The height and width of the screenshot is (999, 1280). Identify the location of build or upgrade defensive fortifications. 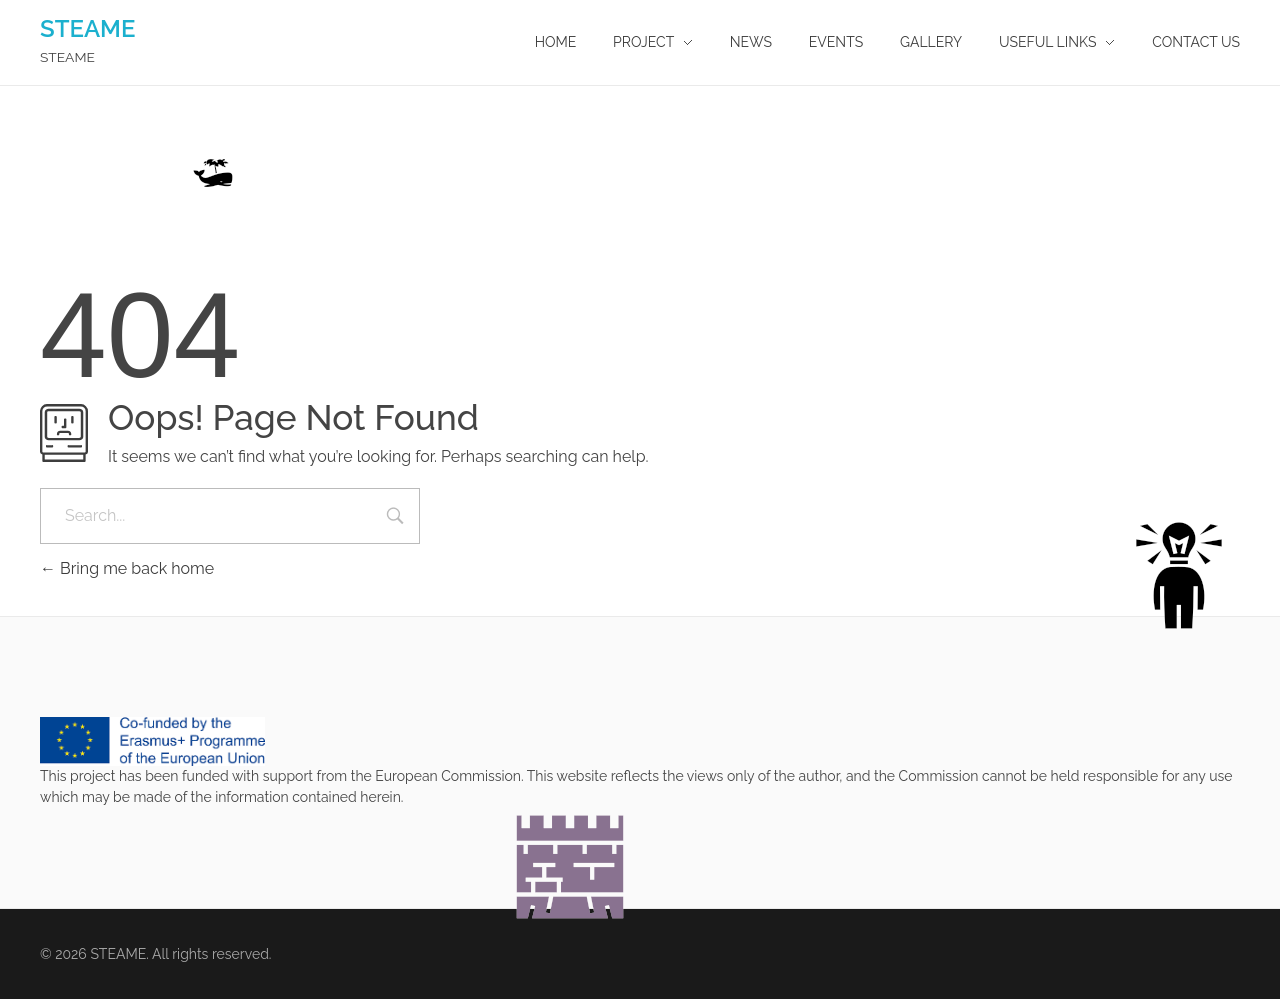
(570, 865).